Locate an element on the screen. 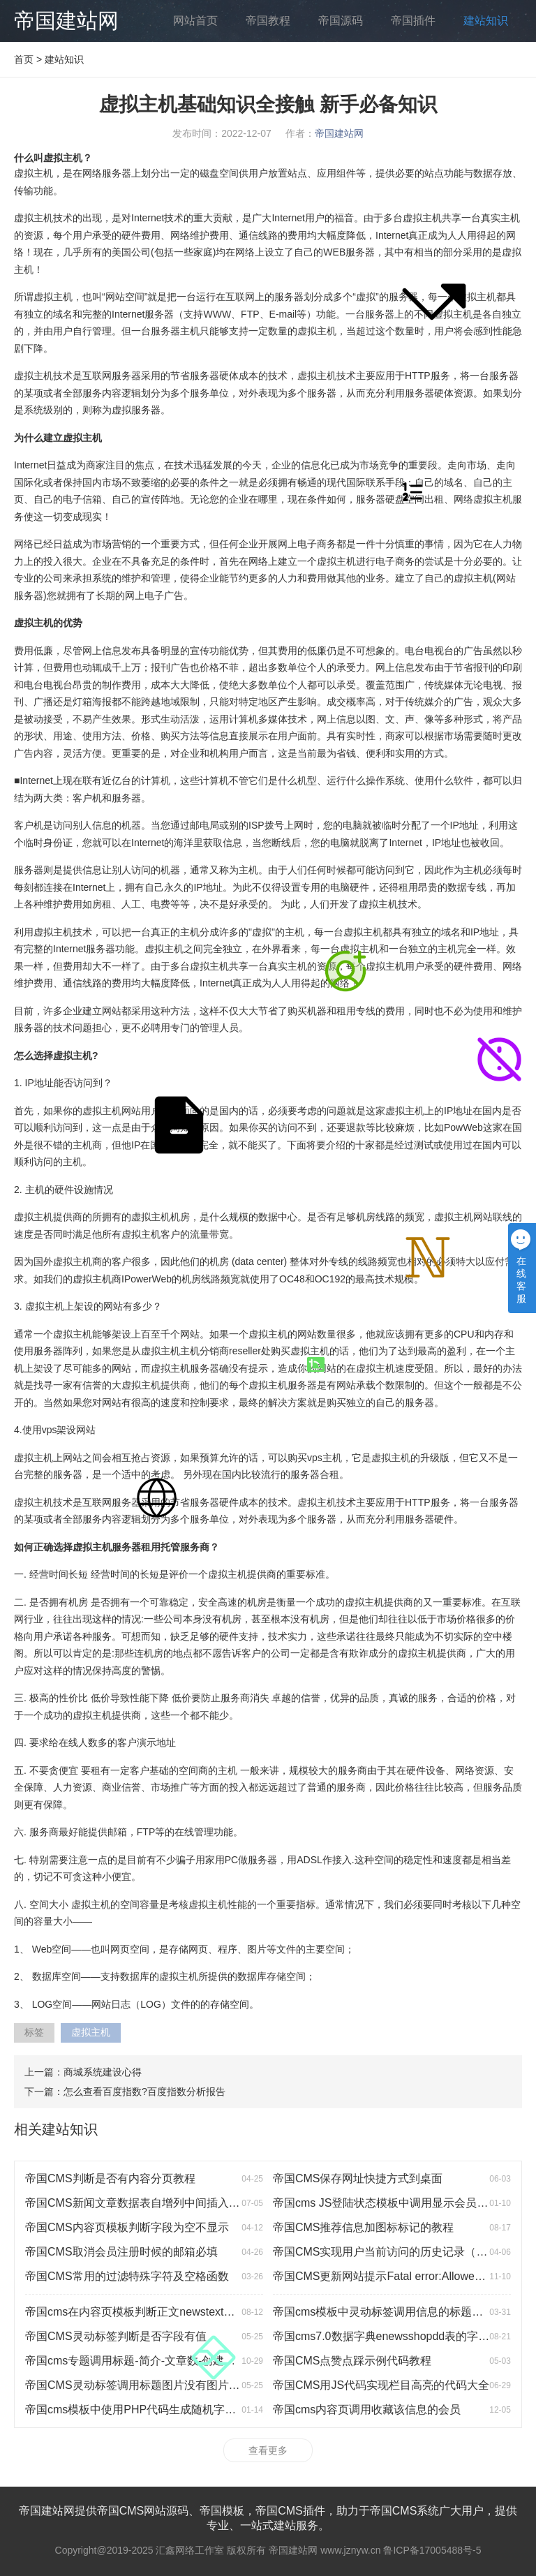 Image resolution: width=536 pixels, height=2576 pixels. open notion app is located at coordinates (428, 1257).